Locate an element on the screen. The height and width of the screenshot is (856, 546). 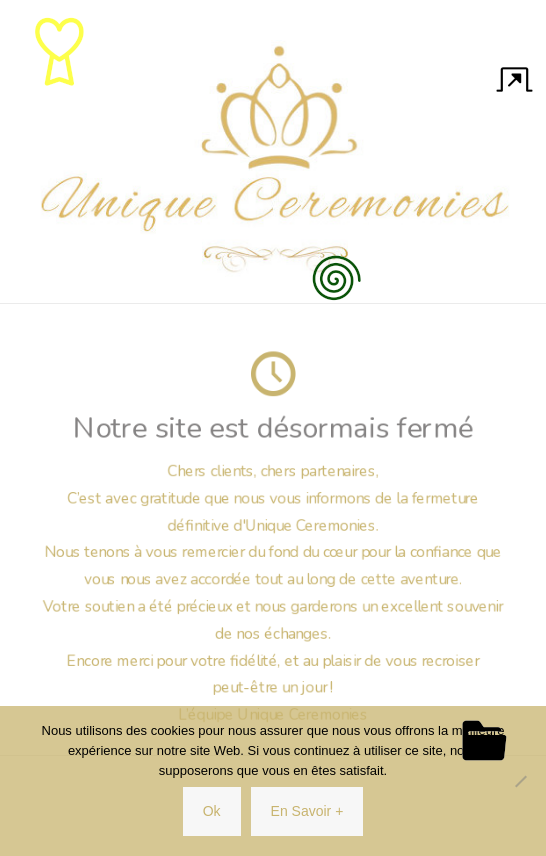
open link in a new tab is located at coordinates (514, 79).